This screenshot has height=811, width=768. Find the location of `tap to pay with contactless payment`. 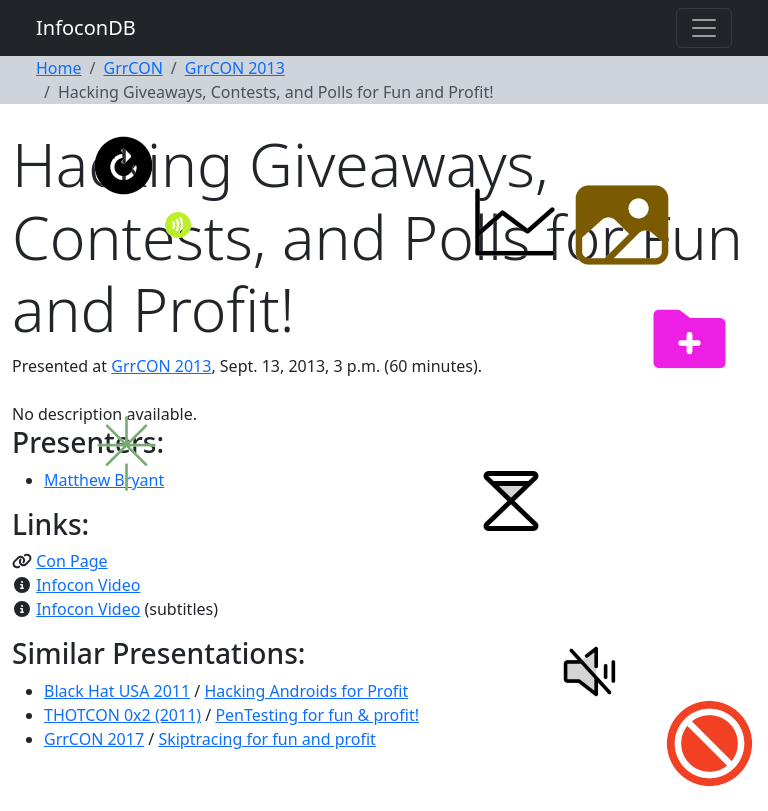

tap to pay with contactless payment is located at coordinates (178, 225).